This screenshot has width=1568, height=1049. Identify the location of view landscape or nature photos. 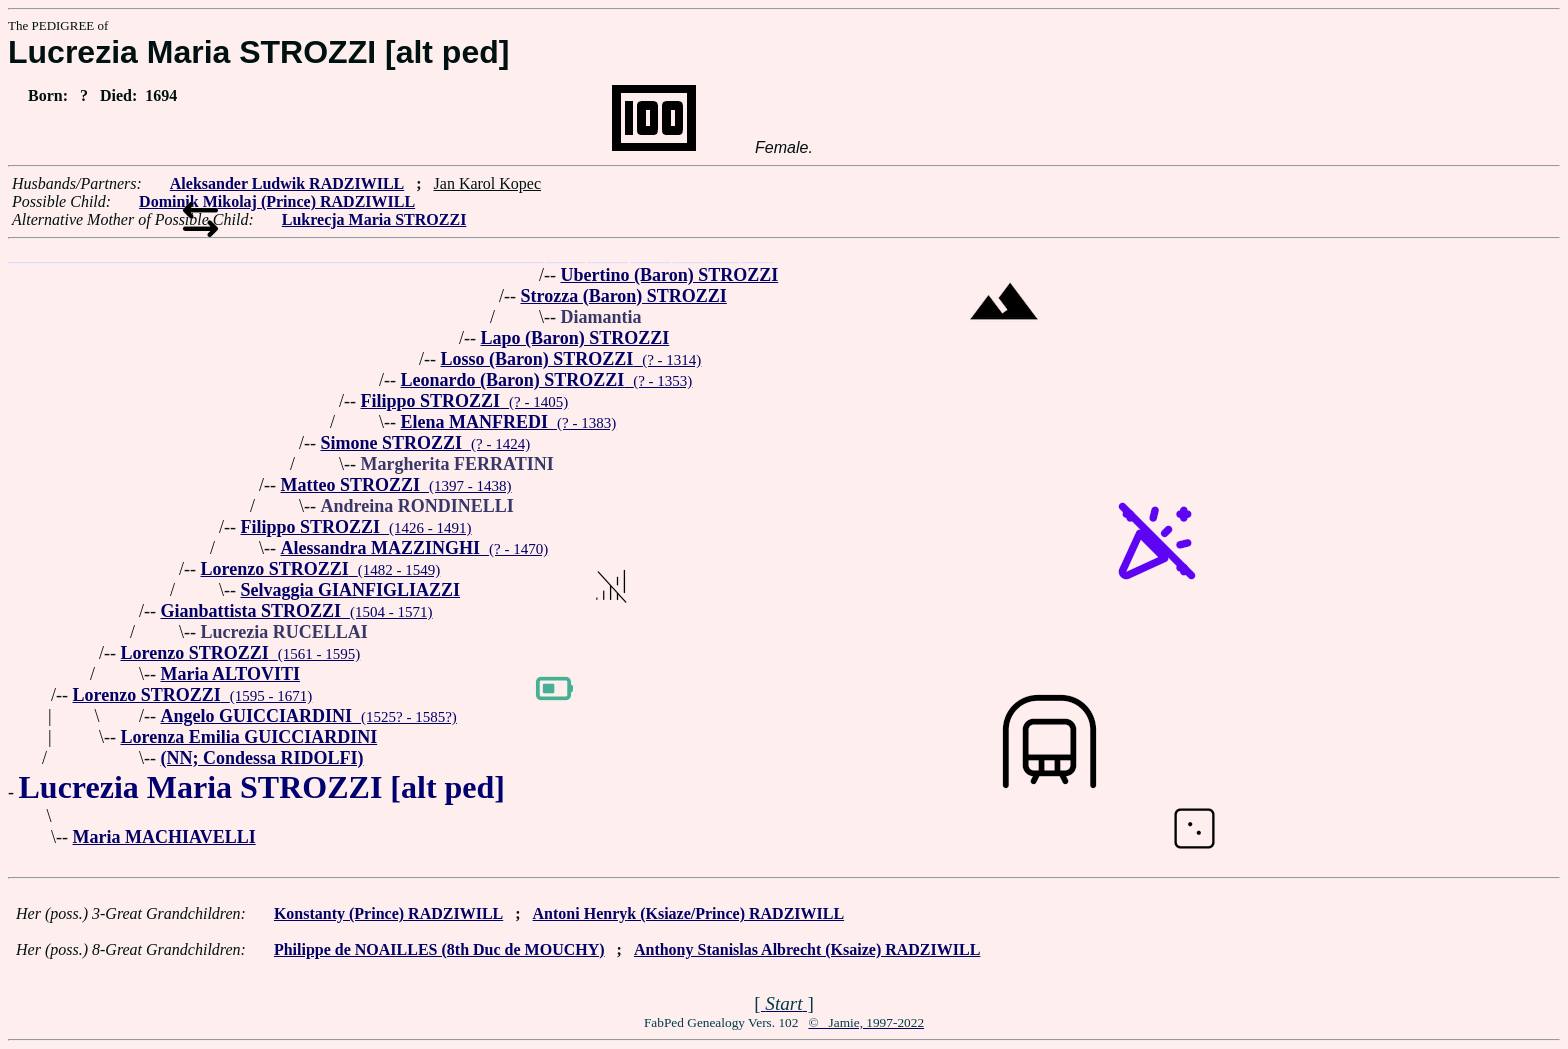
(1004, 301).